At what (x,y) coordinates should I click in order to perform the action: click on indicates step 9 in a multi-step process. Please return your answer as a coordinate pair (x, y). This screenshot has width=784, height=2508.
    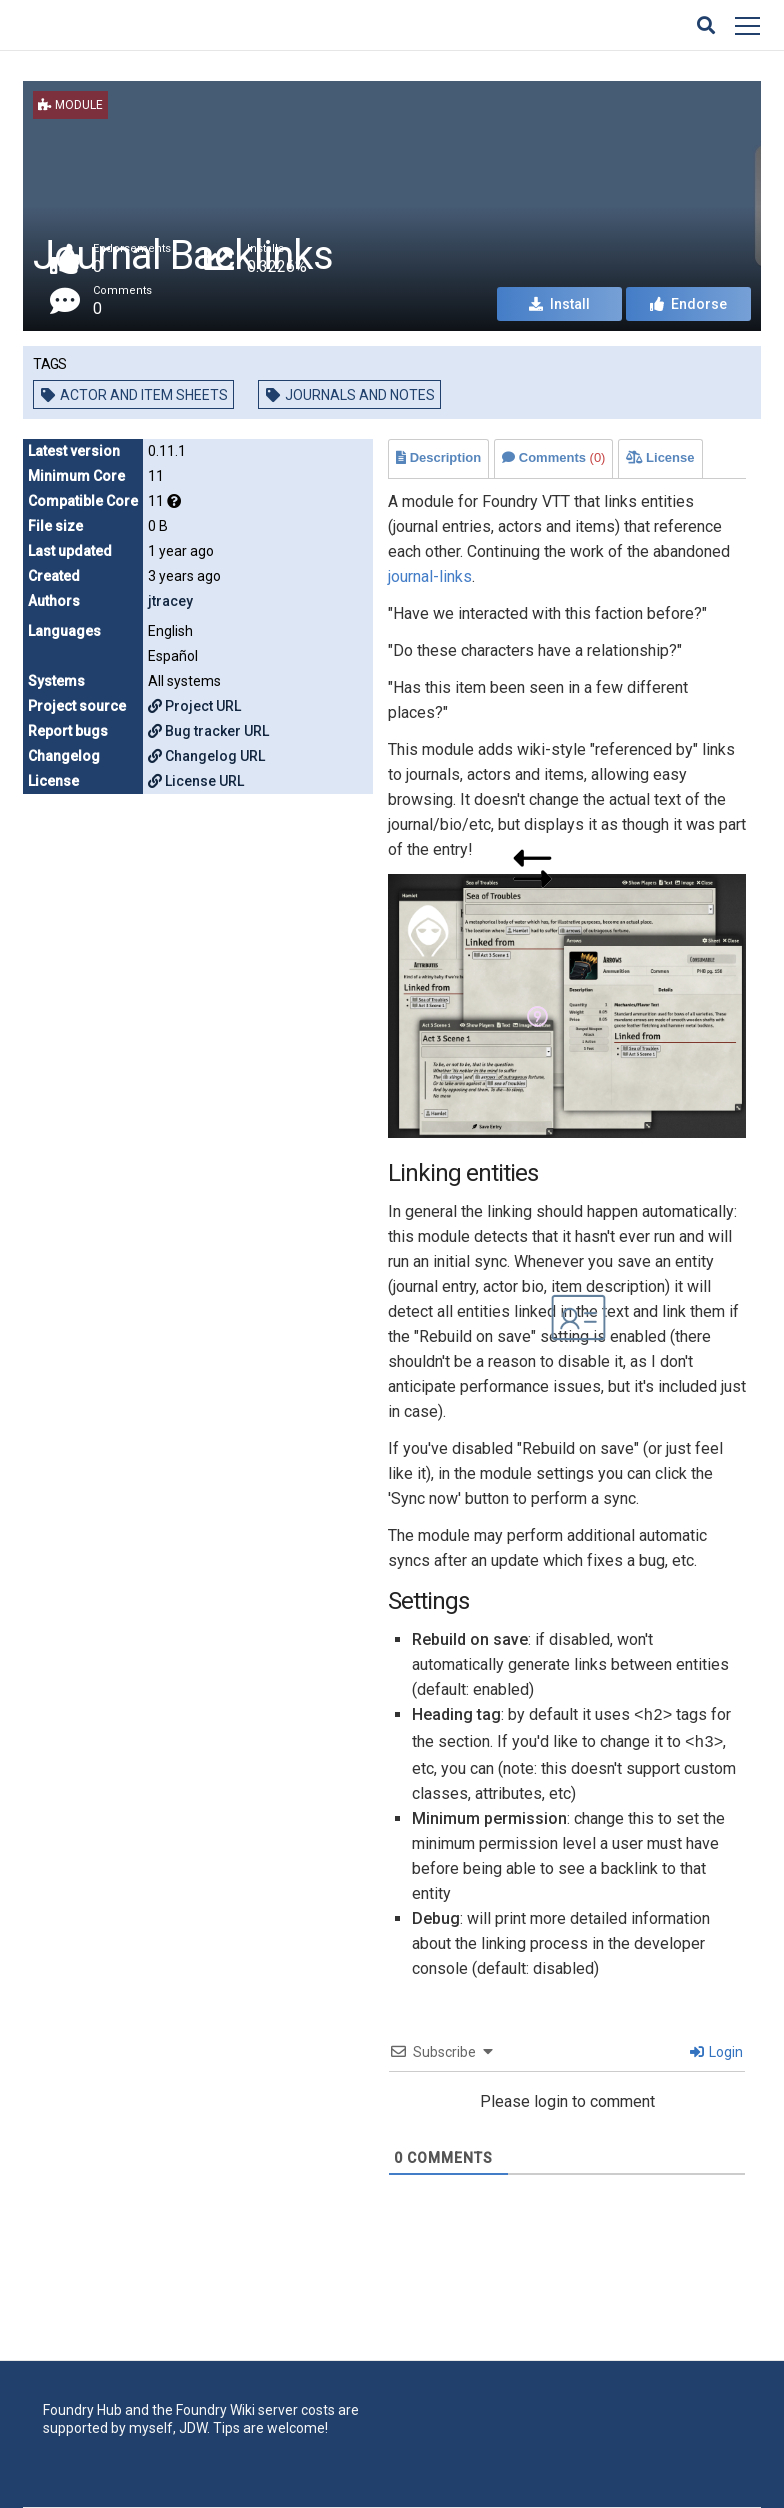
    Looking at the image, I should click on (537, 1016).